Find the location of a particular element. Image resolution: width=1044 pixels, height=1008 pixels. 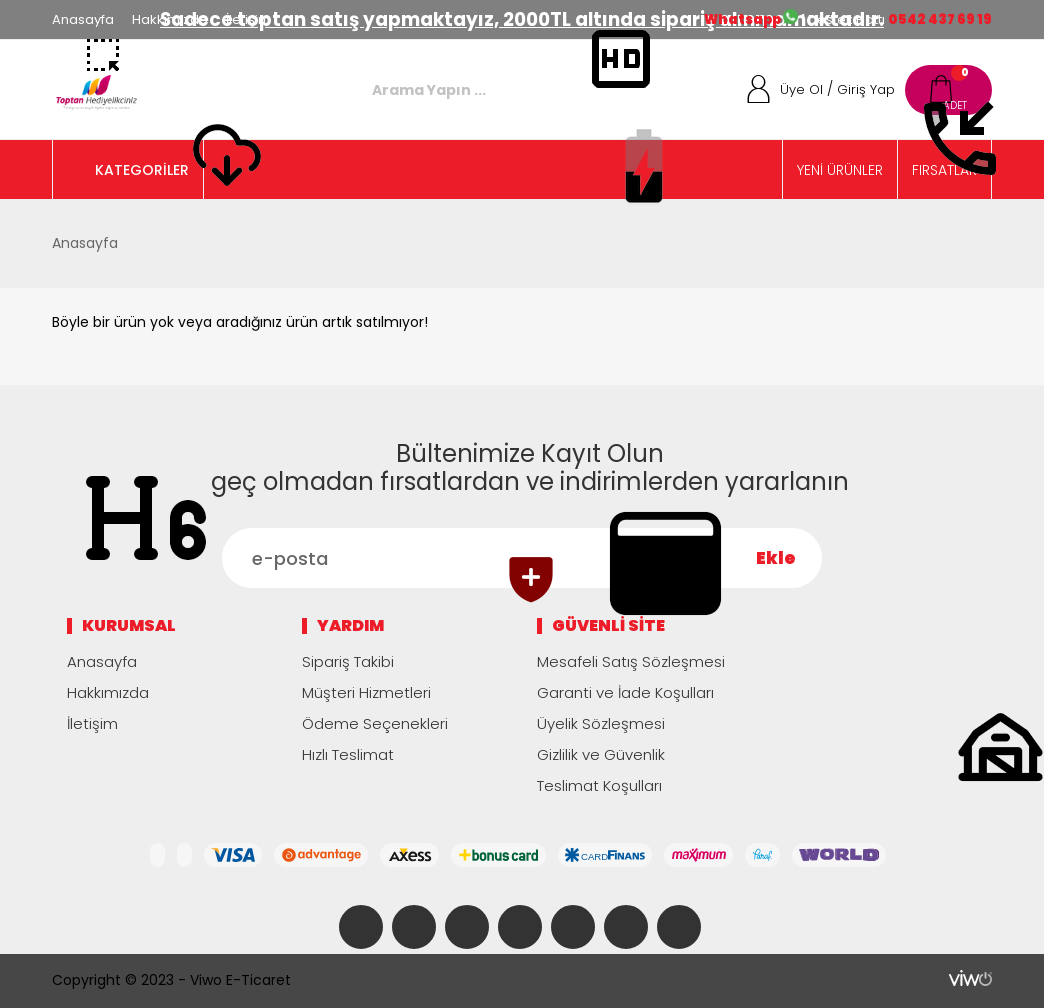

open browser or web view is located at coordinates (665, 563).